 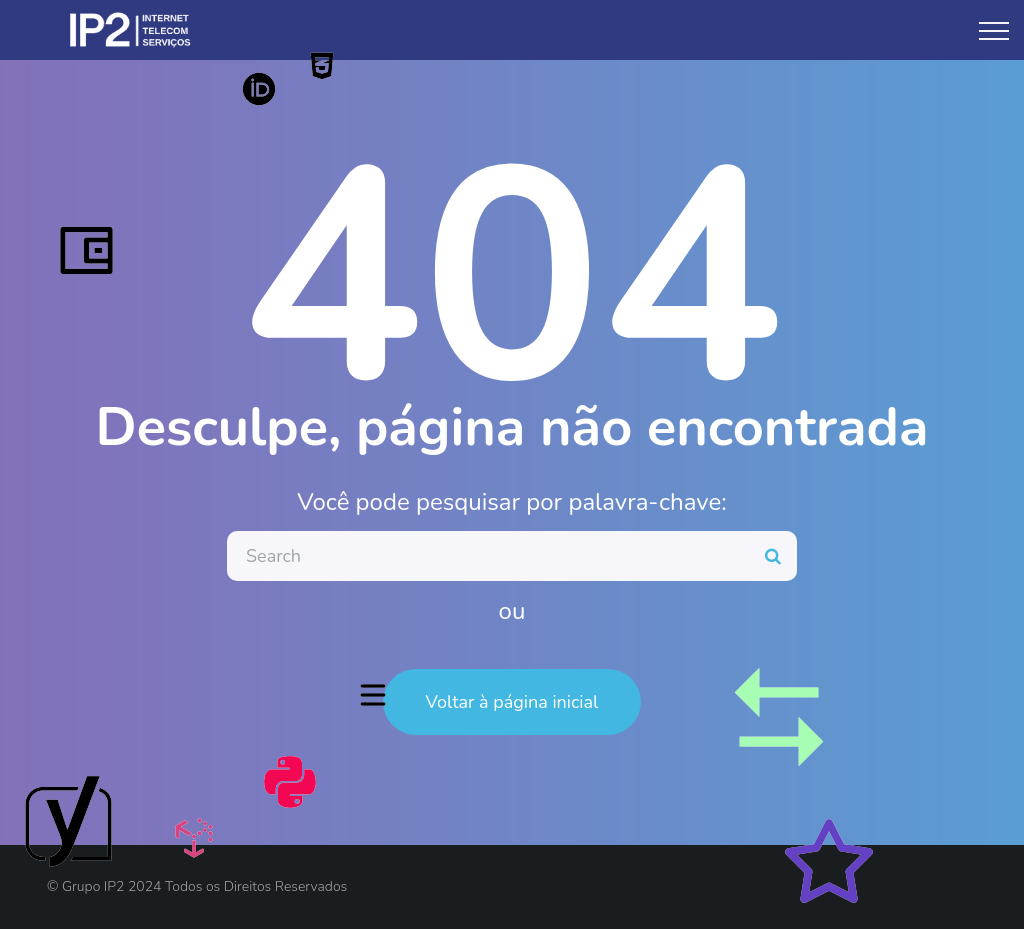 I want to click on python programming language logo, so click(x=290, y=782).